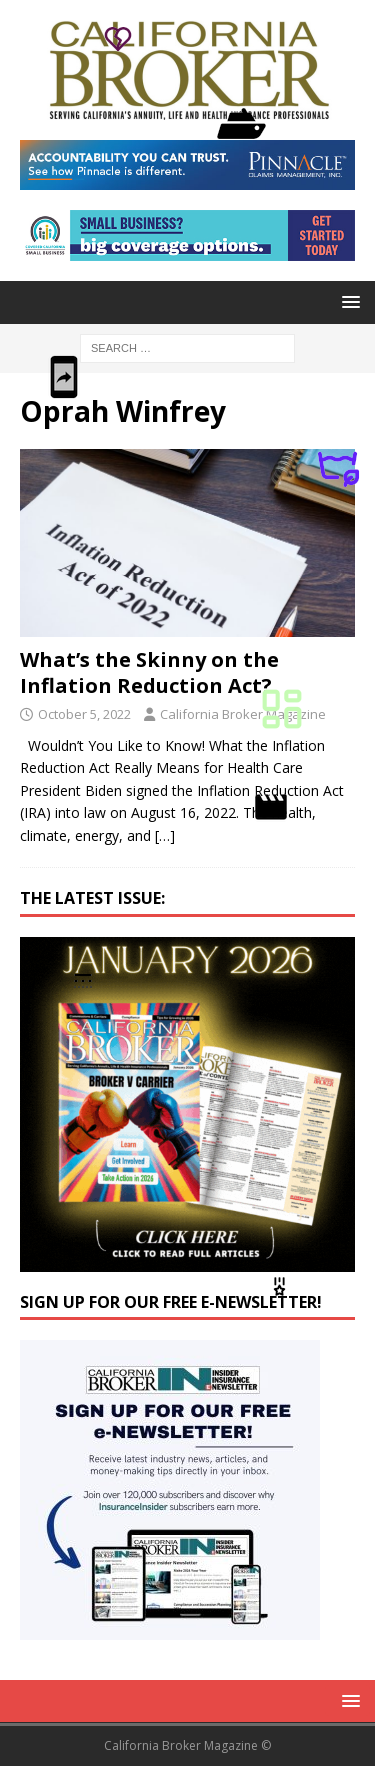 The height and width of the screenshot is (1766, 375). What do you see at coordinates (118, 39) in the screenshot?
I see `remove from favorites` at bounding box center [118, 39].